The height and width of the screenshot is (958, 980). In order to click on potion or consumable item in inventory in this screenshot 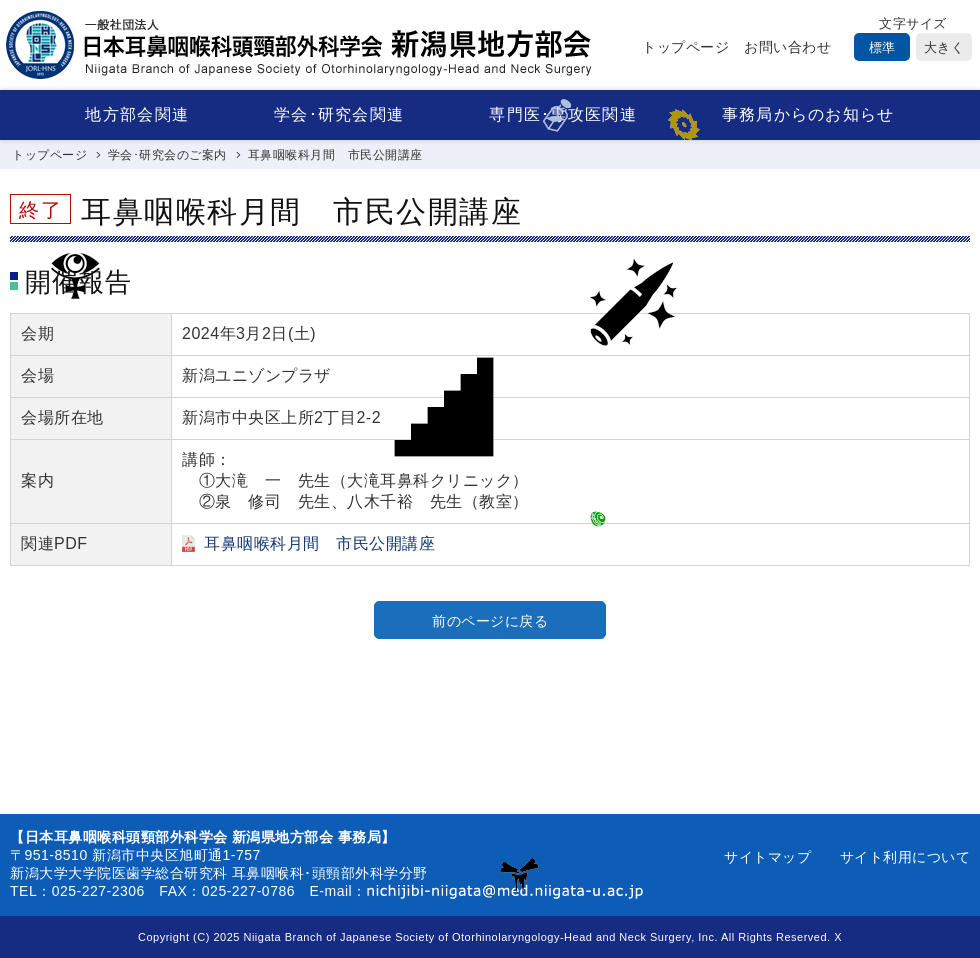, I will do `click(557, 115)`.